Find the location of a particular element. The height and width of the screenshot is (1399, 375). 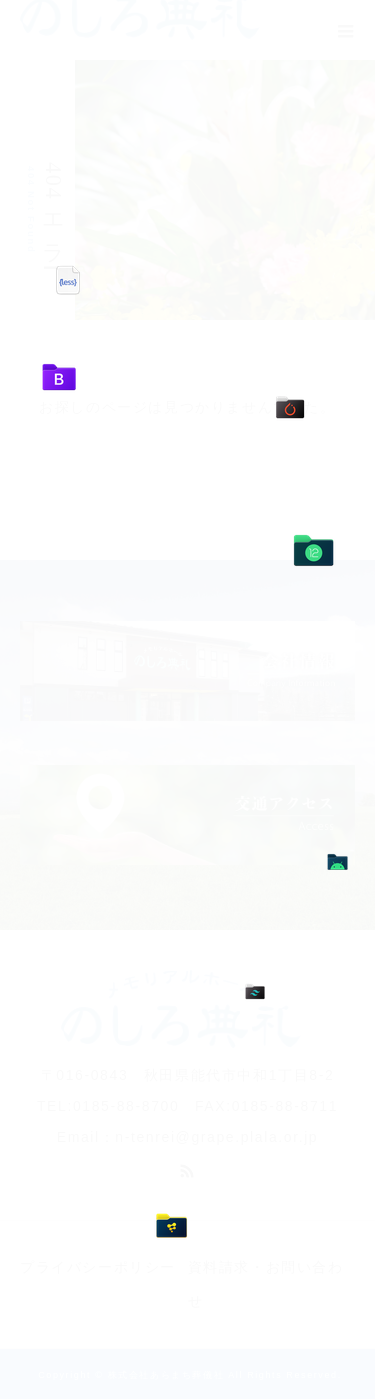

open android files folder is located at coordinates (337, 862).